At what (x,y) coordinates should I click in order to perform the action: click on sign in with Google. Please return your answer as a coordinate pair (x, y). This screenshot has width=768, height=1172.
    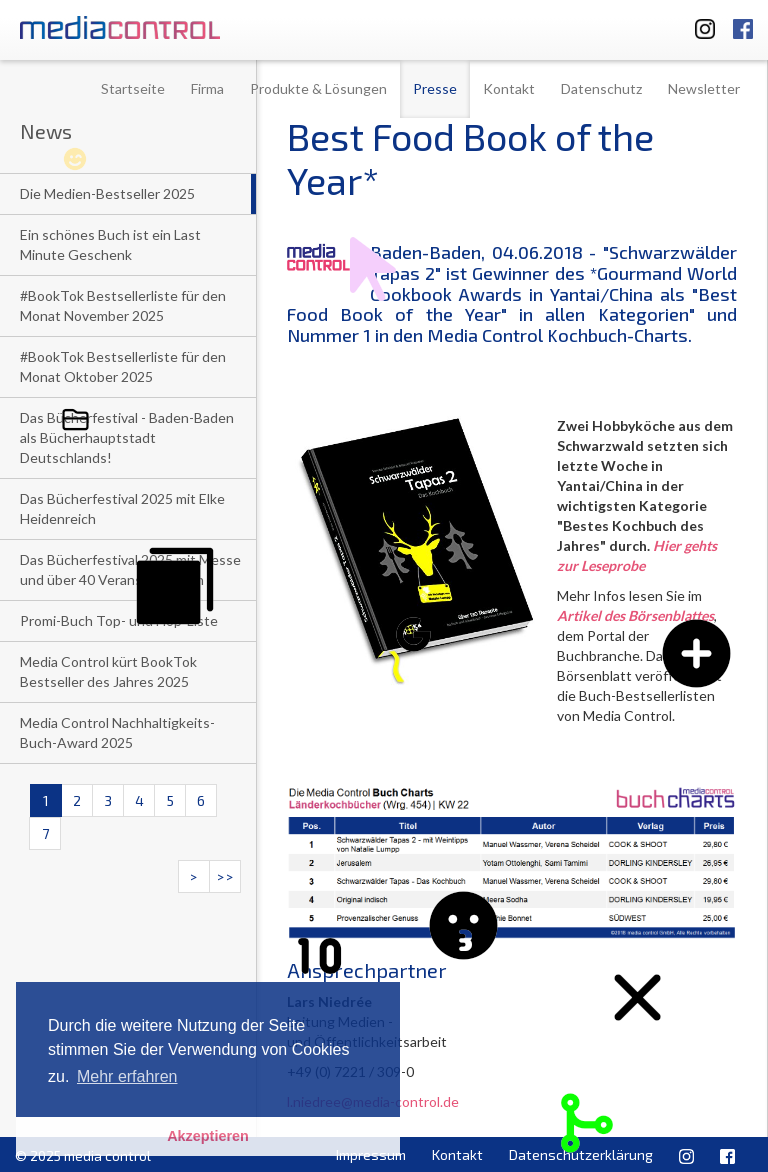
    Looking at the image, I should click on (413, 634).